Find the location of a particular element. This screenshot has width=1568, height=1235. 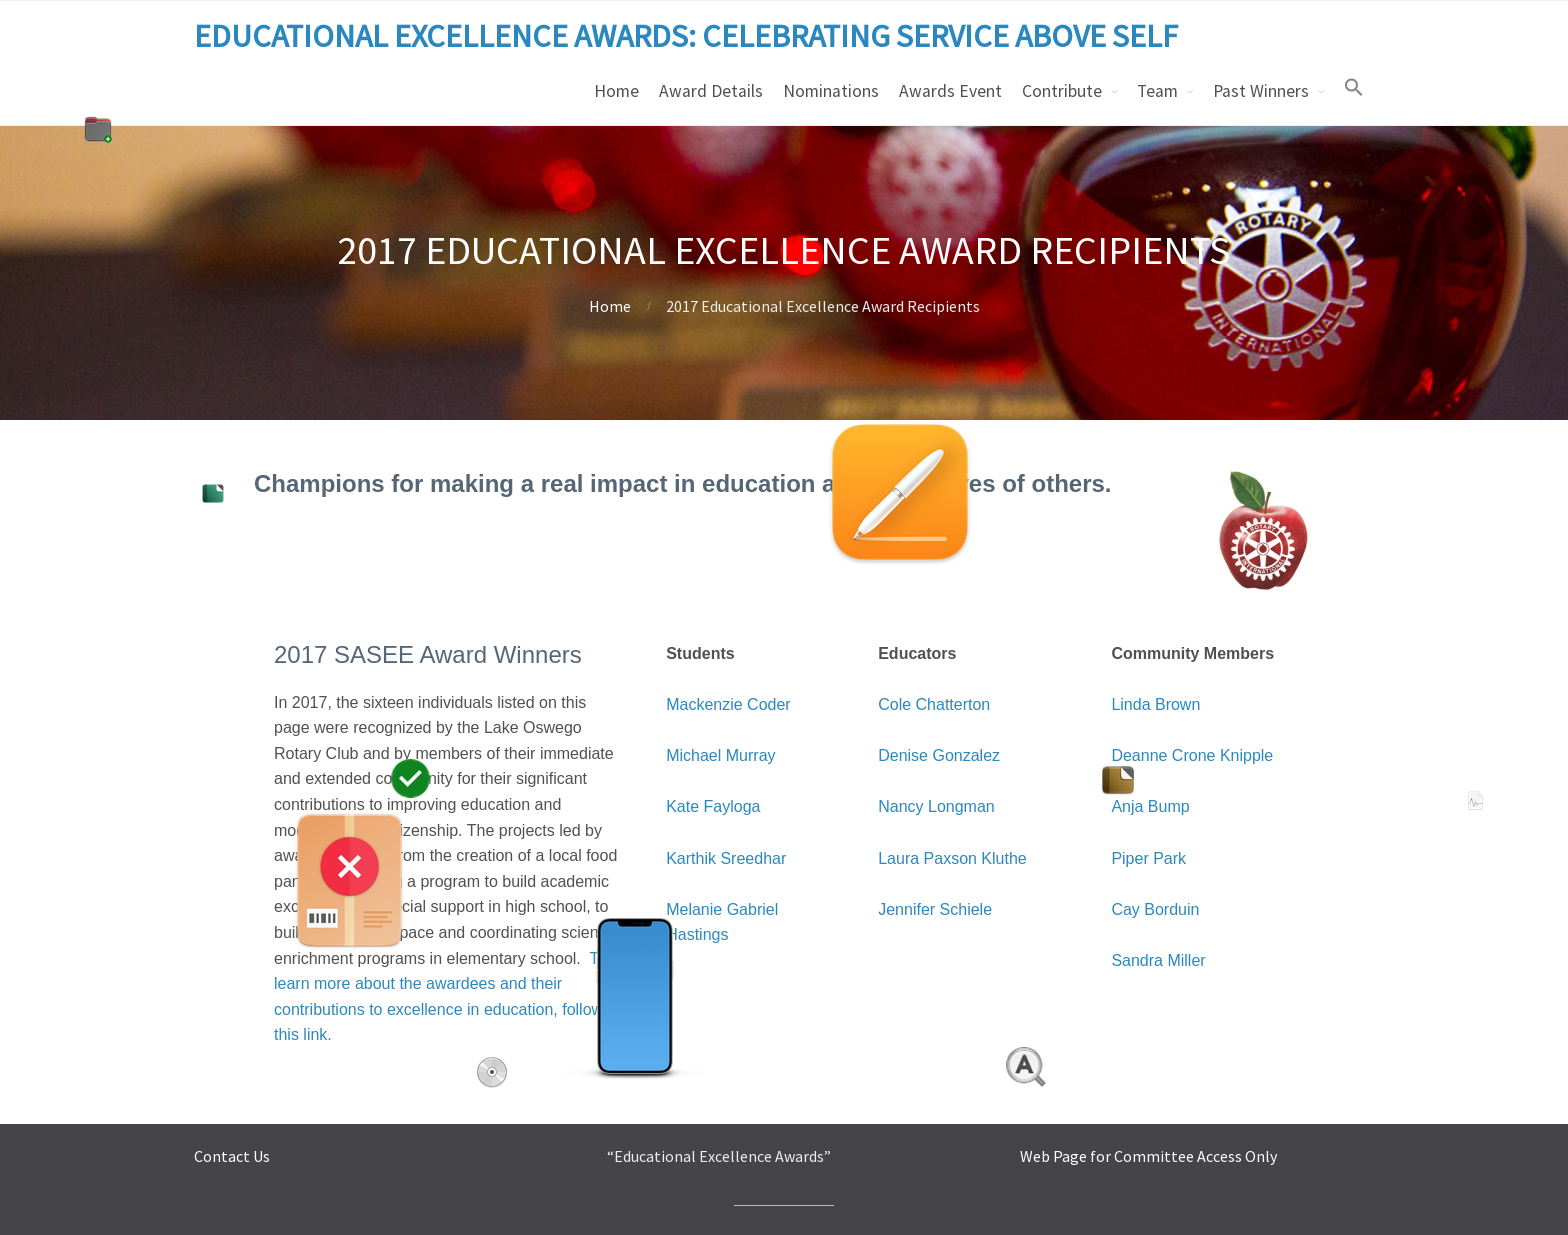

change desktop wallpaper settings is located at coordinates (213, 493).